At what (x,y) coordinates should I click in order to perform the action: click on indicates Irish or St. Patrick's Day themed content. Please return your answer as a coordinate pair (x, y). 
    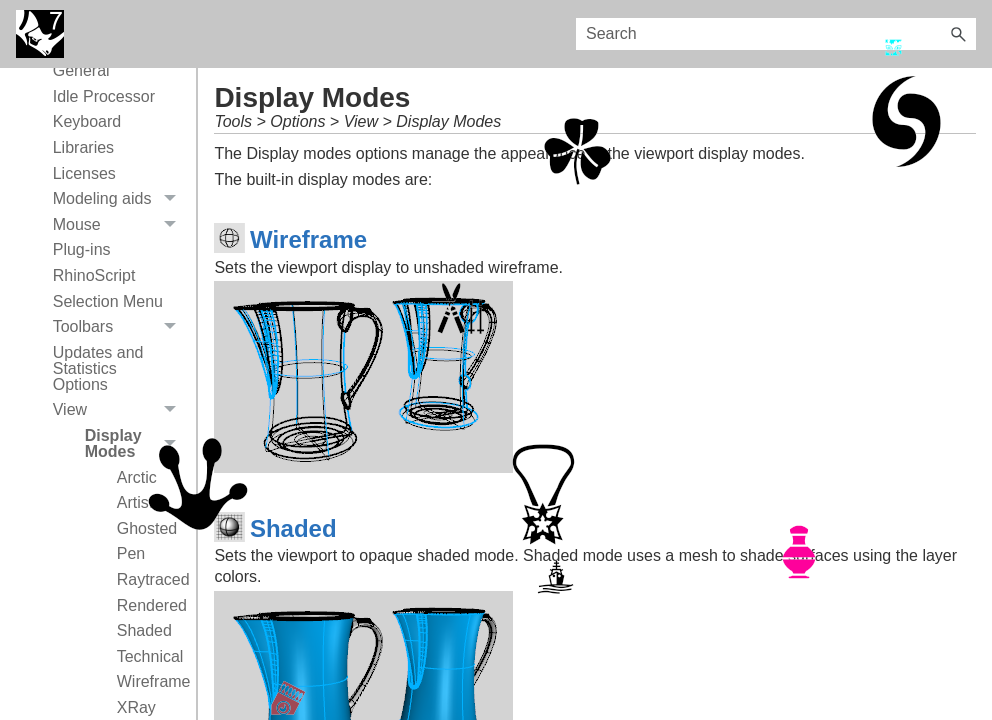
    Looking at the image, I should click on (577, 151).